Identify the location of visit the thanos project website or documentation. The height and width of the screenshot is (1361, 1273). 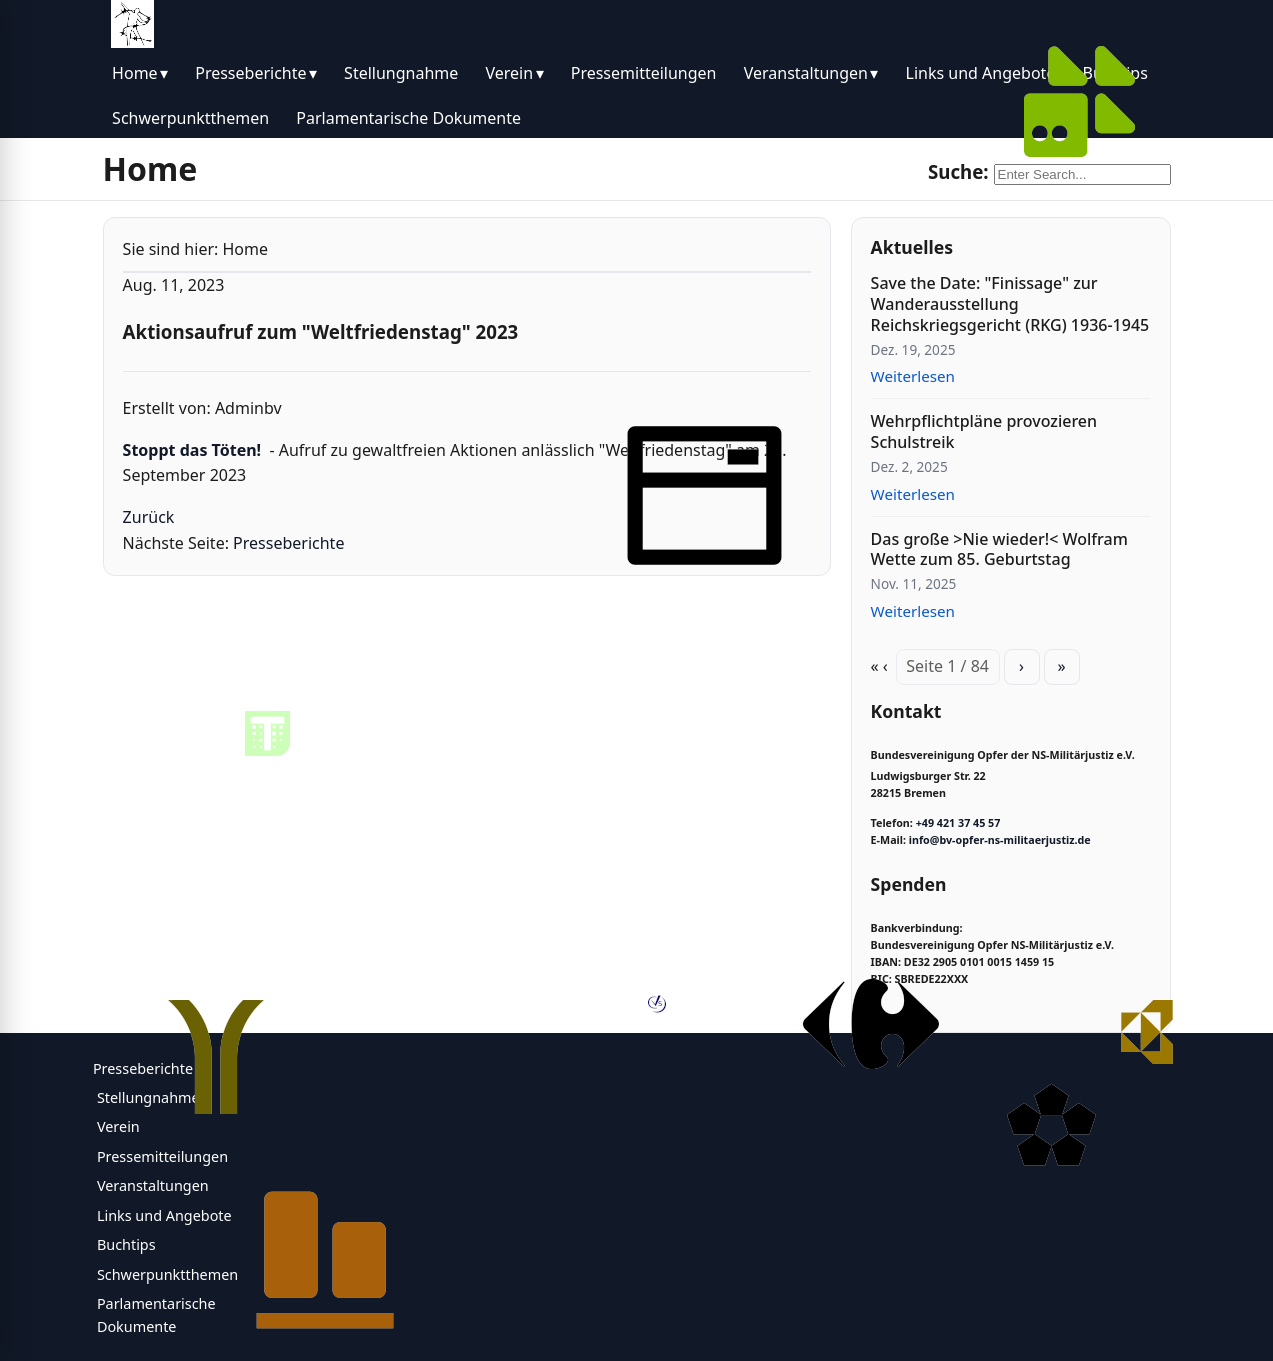
(267, 733).